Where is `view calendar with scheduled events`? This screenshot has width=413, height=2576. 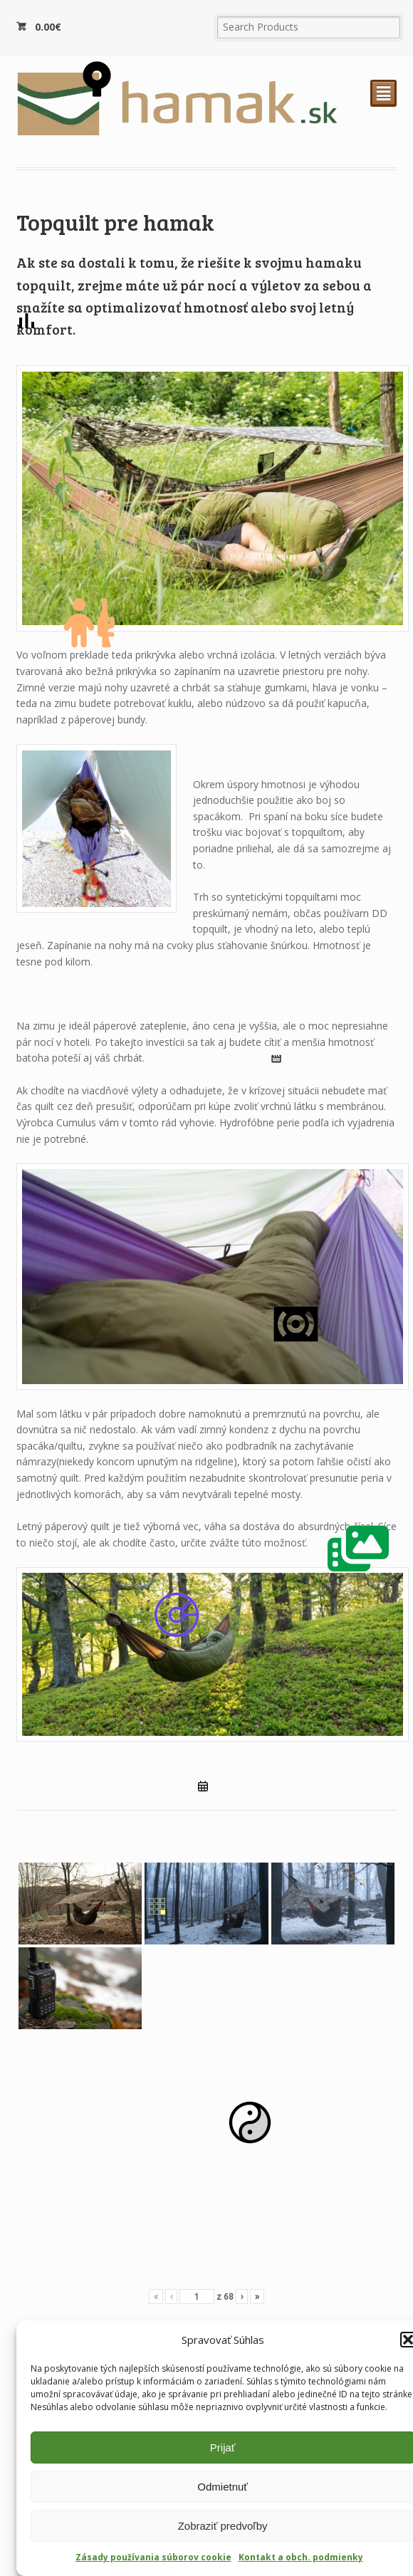 view calendar with scheduled events is located at coordinates (203, 1786).